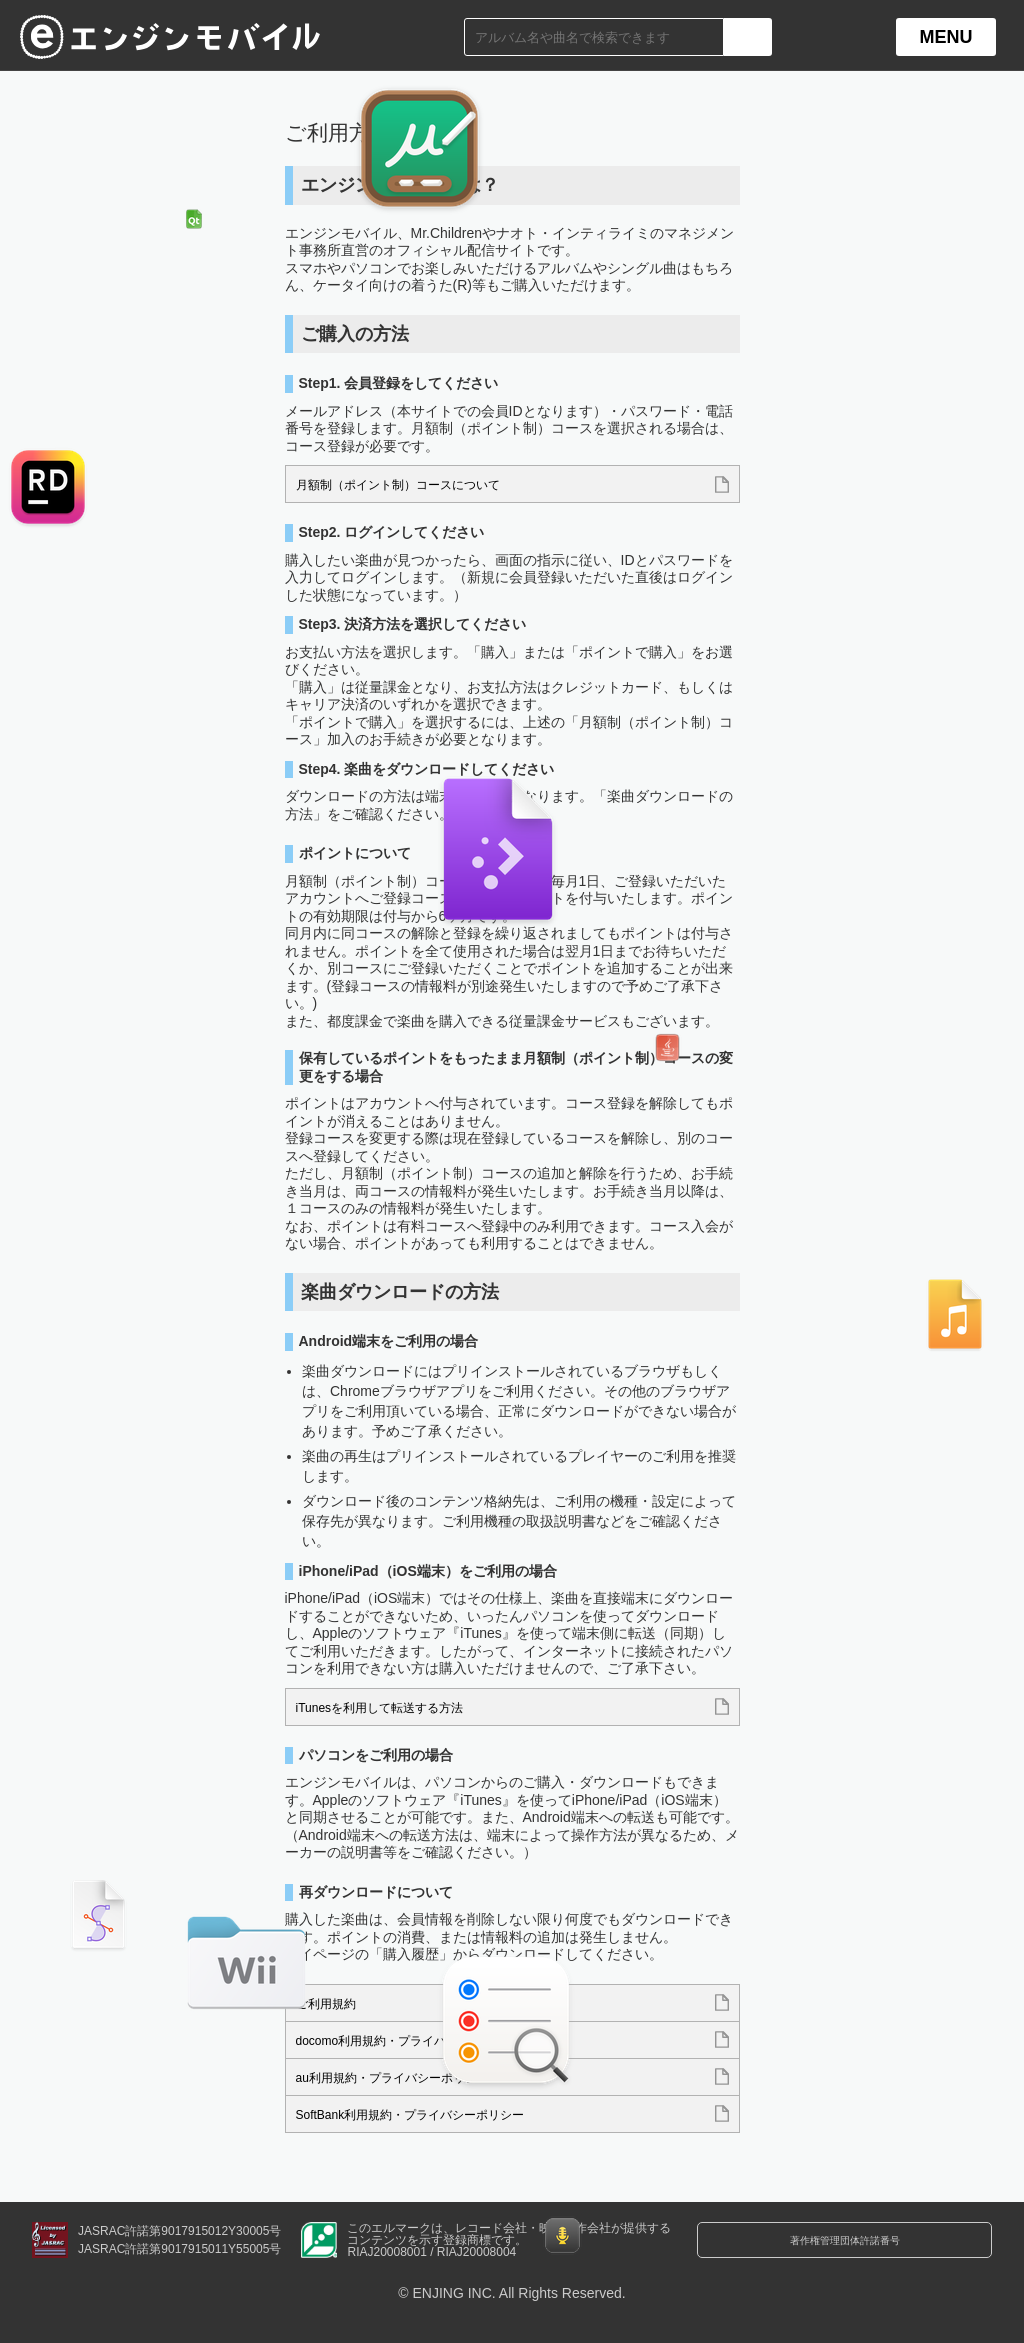  What do you see at coordinates (955, 1314) in the screenshot?
I see `an ogg audio file` at bounding box center [955, 1314].